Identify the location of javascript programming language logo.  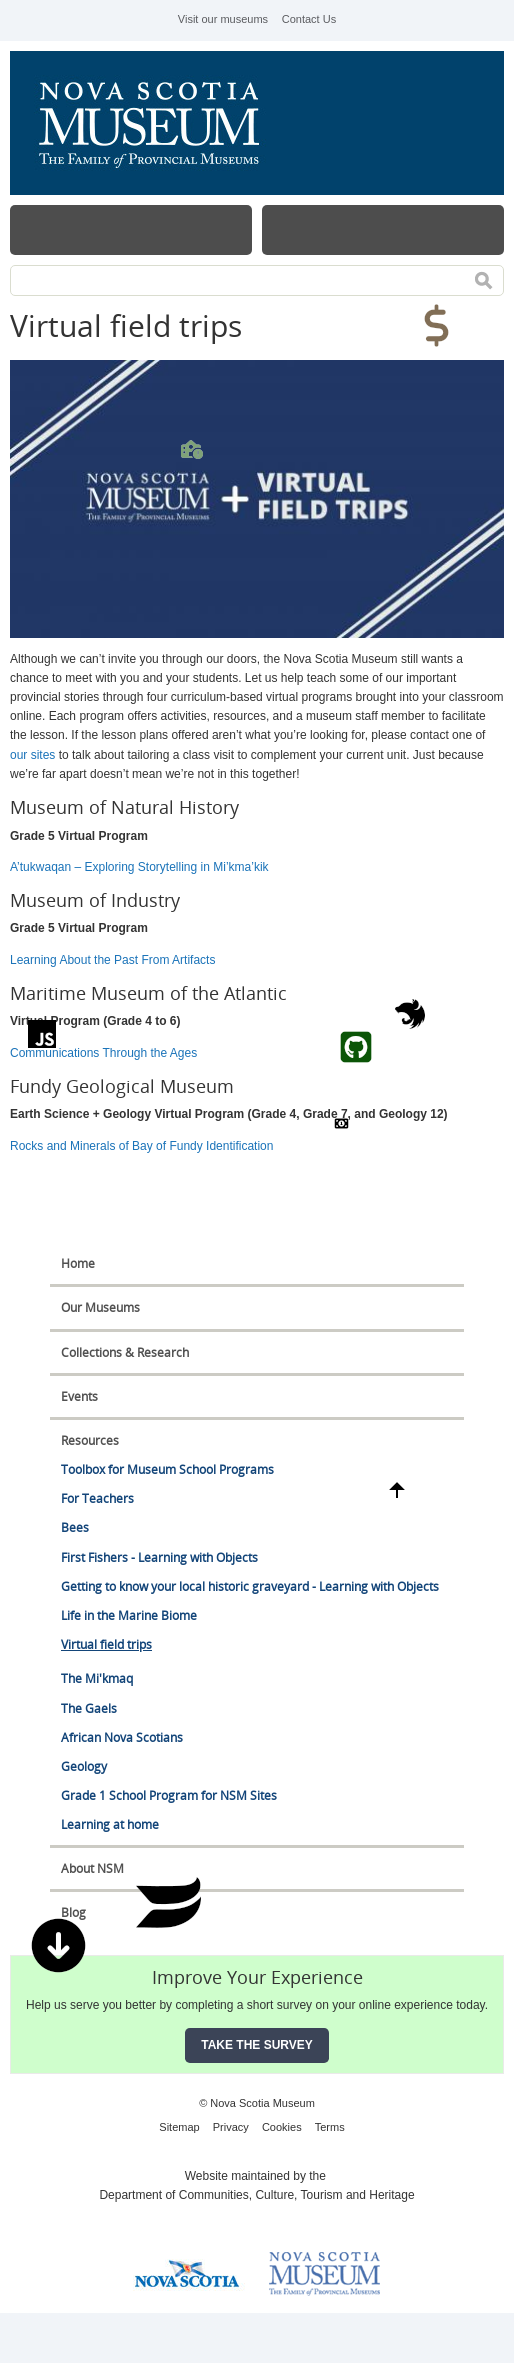
(42, 1034).